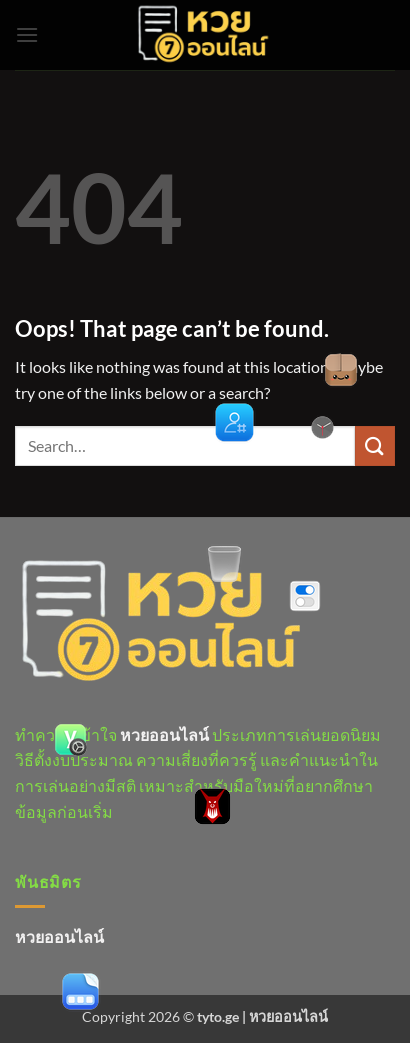 Image resolution: width=410 pixels, height=1043 pixels. What do you see at coordinates (234, 422) in the screenshot?
I see `access sudo or admin user preferences` at bounding box center [234, 422].